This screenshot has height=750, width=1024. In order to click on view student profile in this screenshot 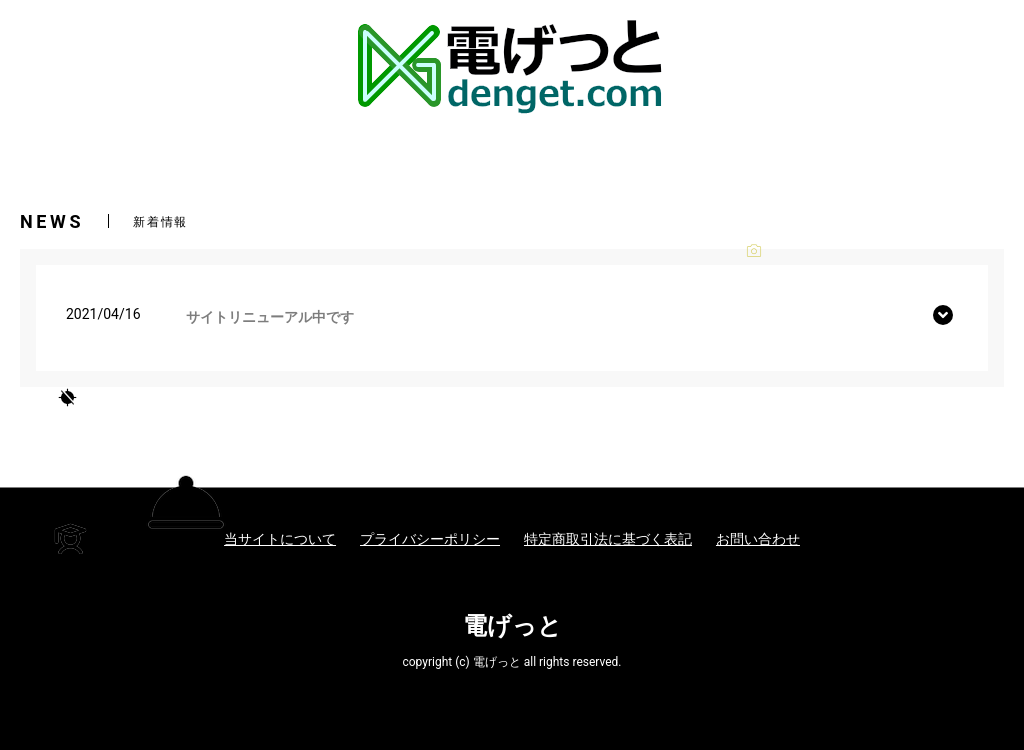, I will do `click(70, 539)`.